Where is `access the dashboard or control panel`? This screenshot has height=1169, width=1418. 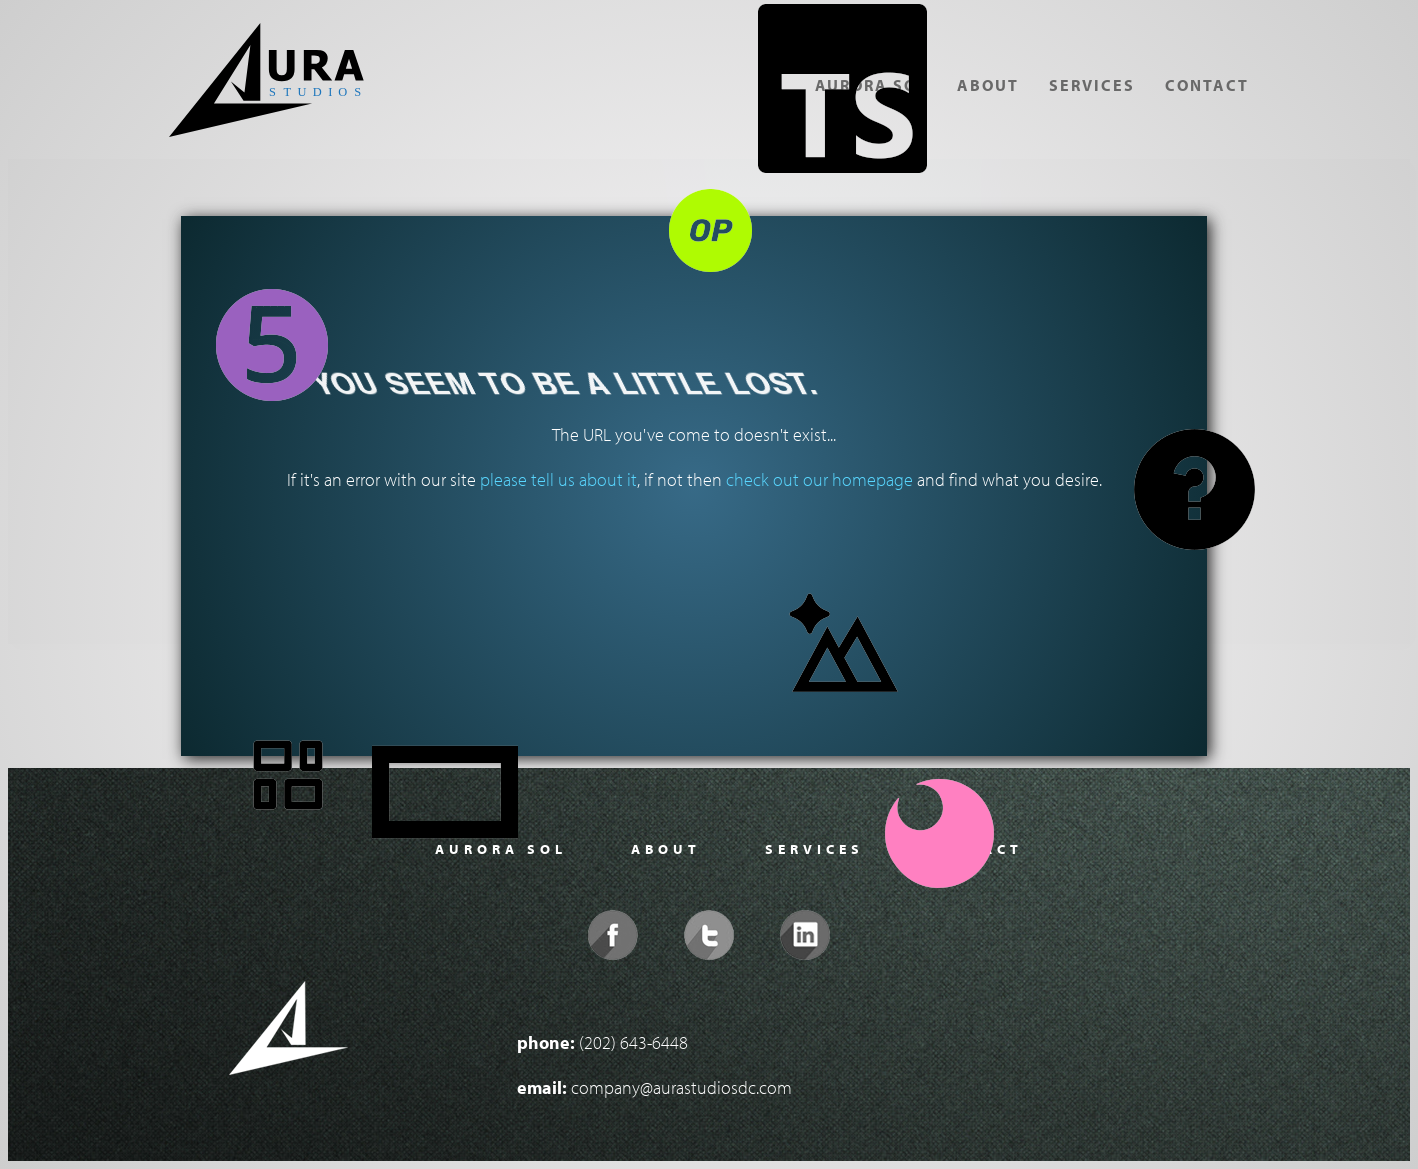
access the dashboard or control panel is located at coordinates (288, 775).